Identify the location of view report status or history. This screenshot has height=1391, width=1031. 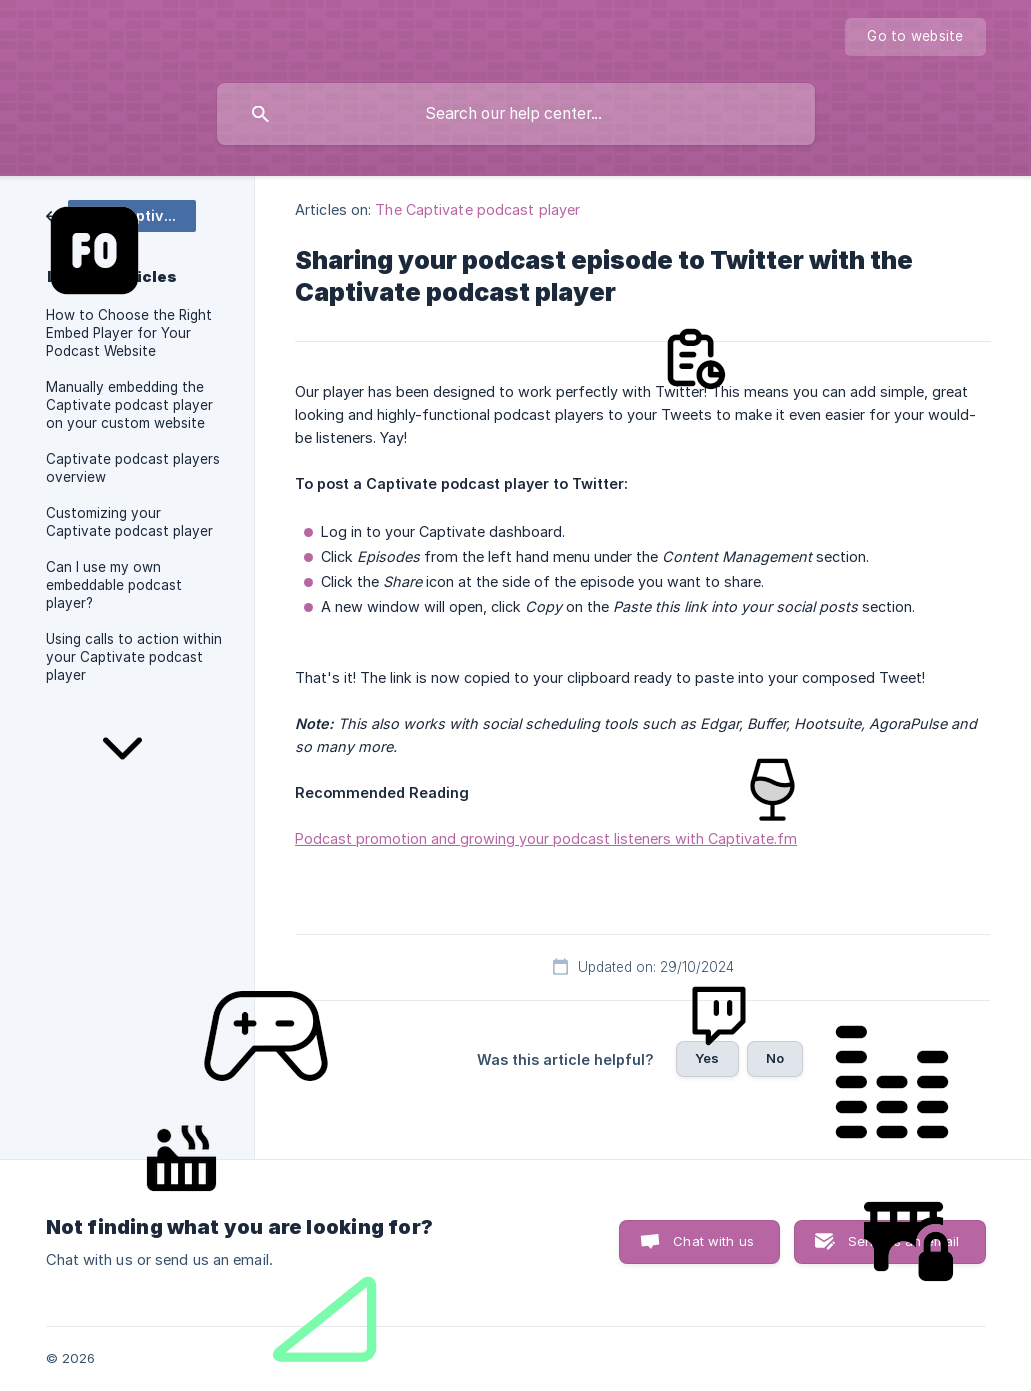
(693, 357).